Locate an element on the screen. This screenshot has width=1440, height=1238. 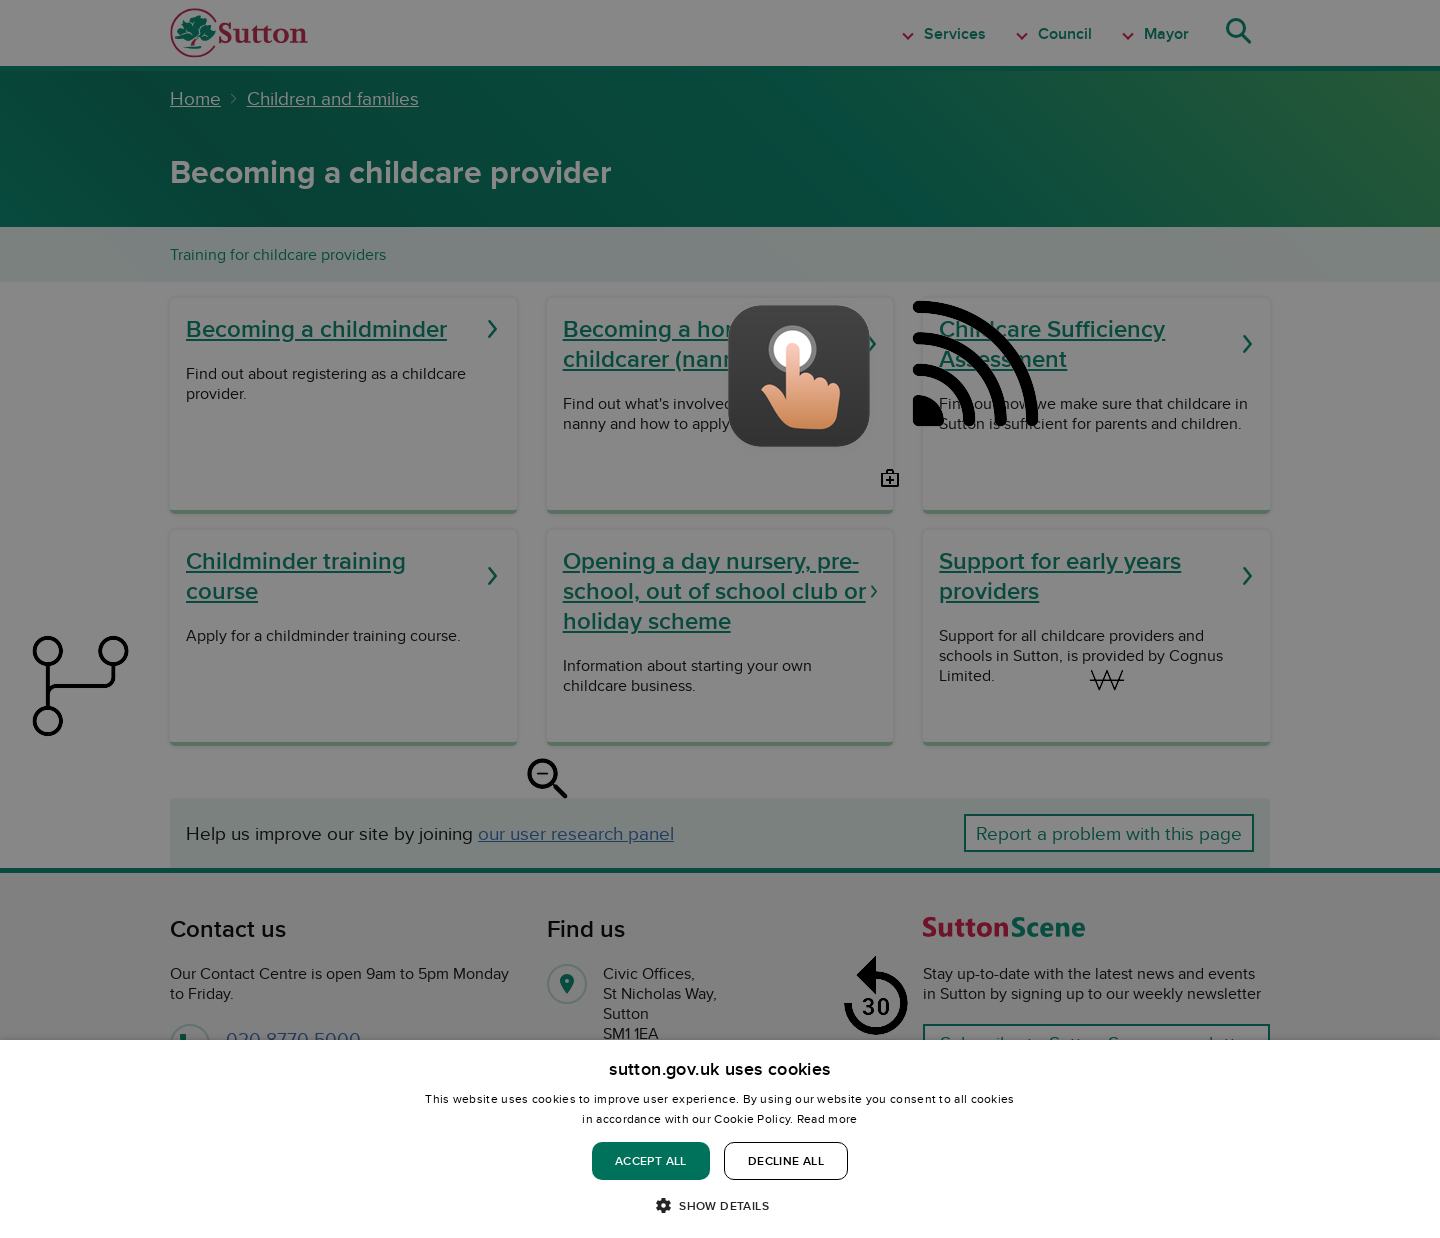
touchscreen input settings is located at coordinates (799, 376).